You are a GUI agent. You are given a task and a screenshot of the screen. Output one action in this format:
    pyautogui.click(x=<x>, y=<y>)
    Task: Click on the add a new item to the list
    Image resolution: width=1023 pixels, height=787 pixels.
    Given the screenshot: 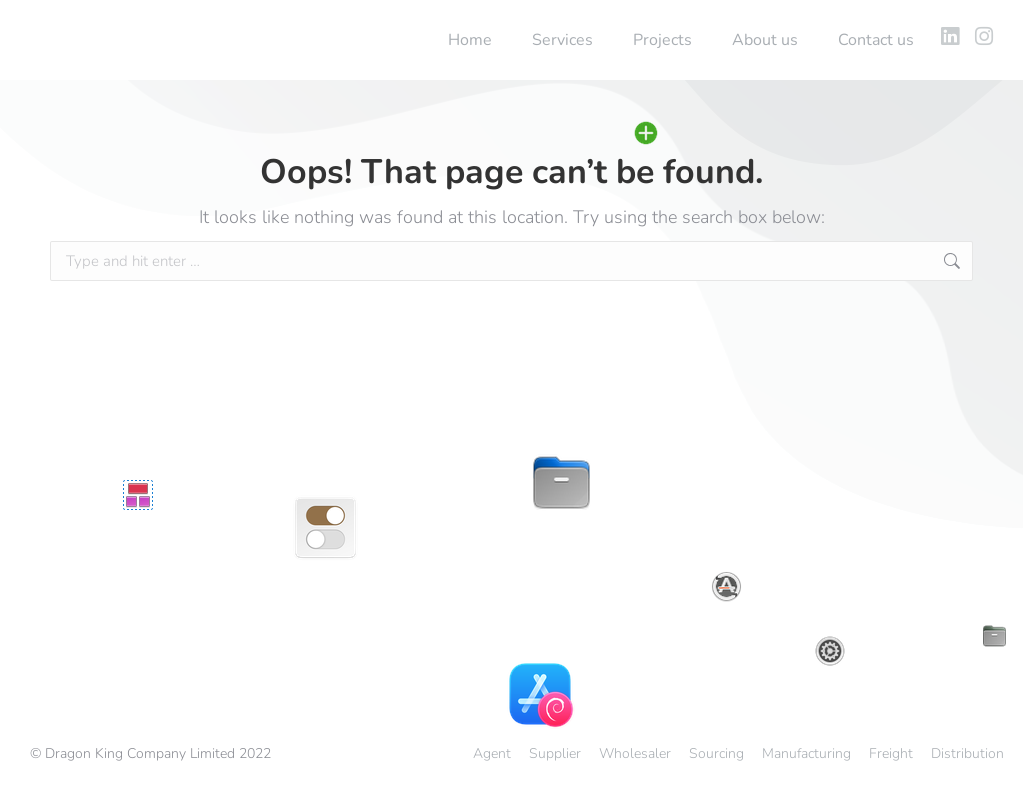 What is the action you would take?
    pyautogui.click(x=646, y=133)
    